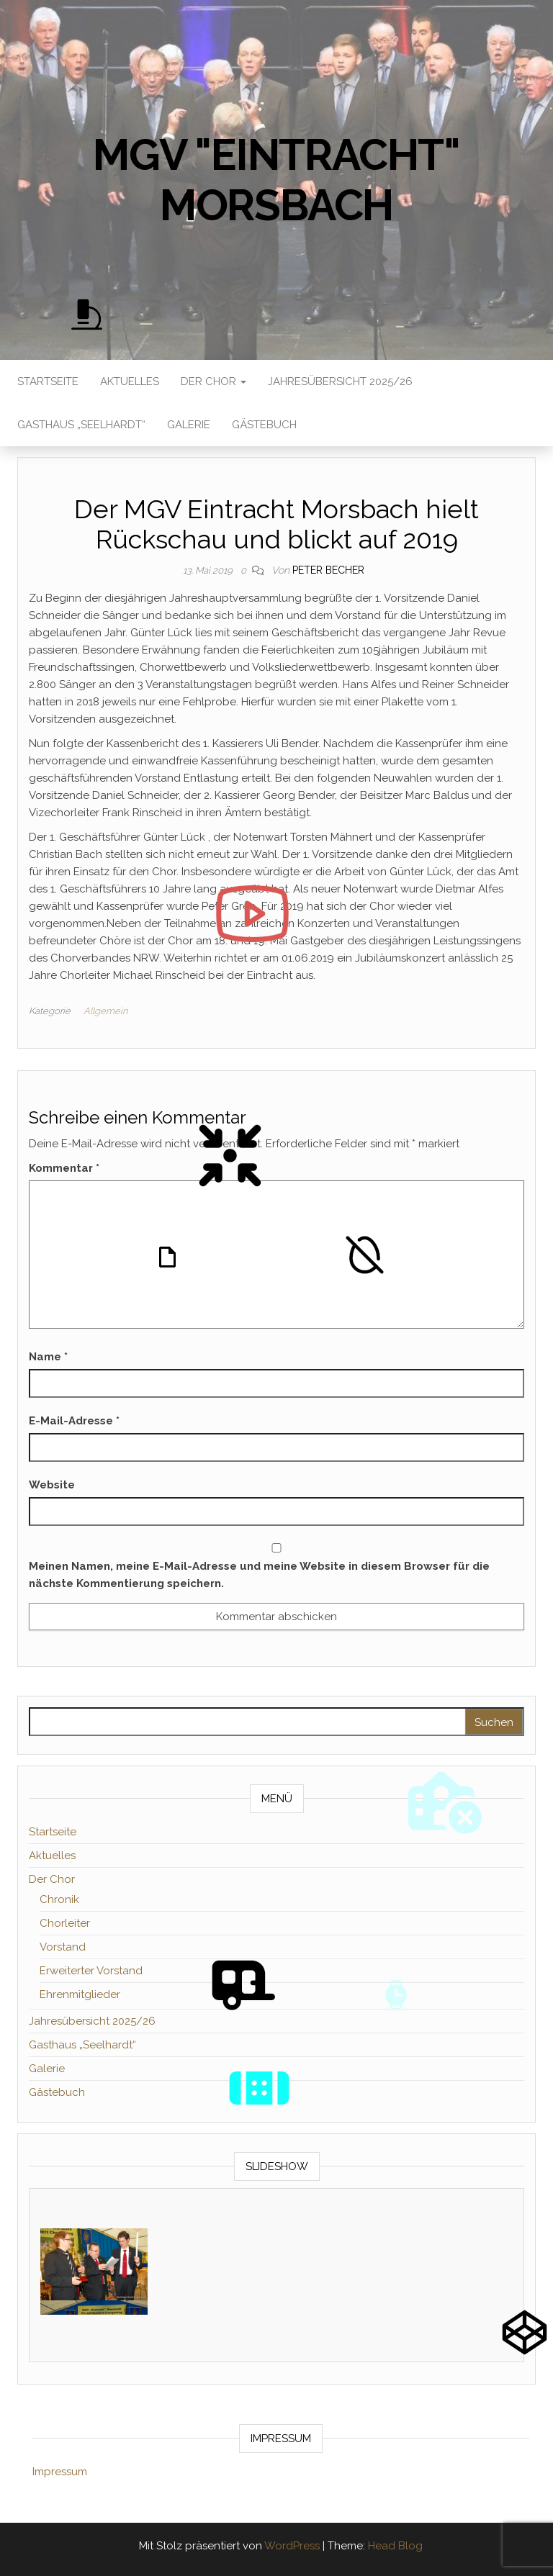 This screenshot has width=553, height=2576. What do you see at coordinates (259, 2088) in the screenshot?
I see `access first aid or medical information` at bounding box center [259, 2088].